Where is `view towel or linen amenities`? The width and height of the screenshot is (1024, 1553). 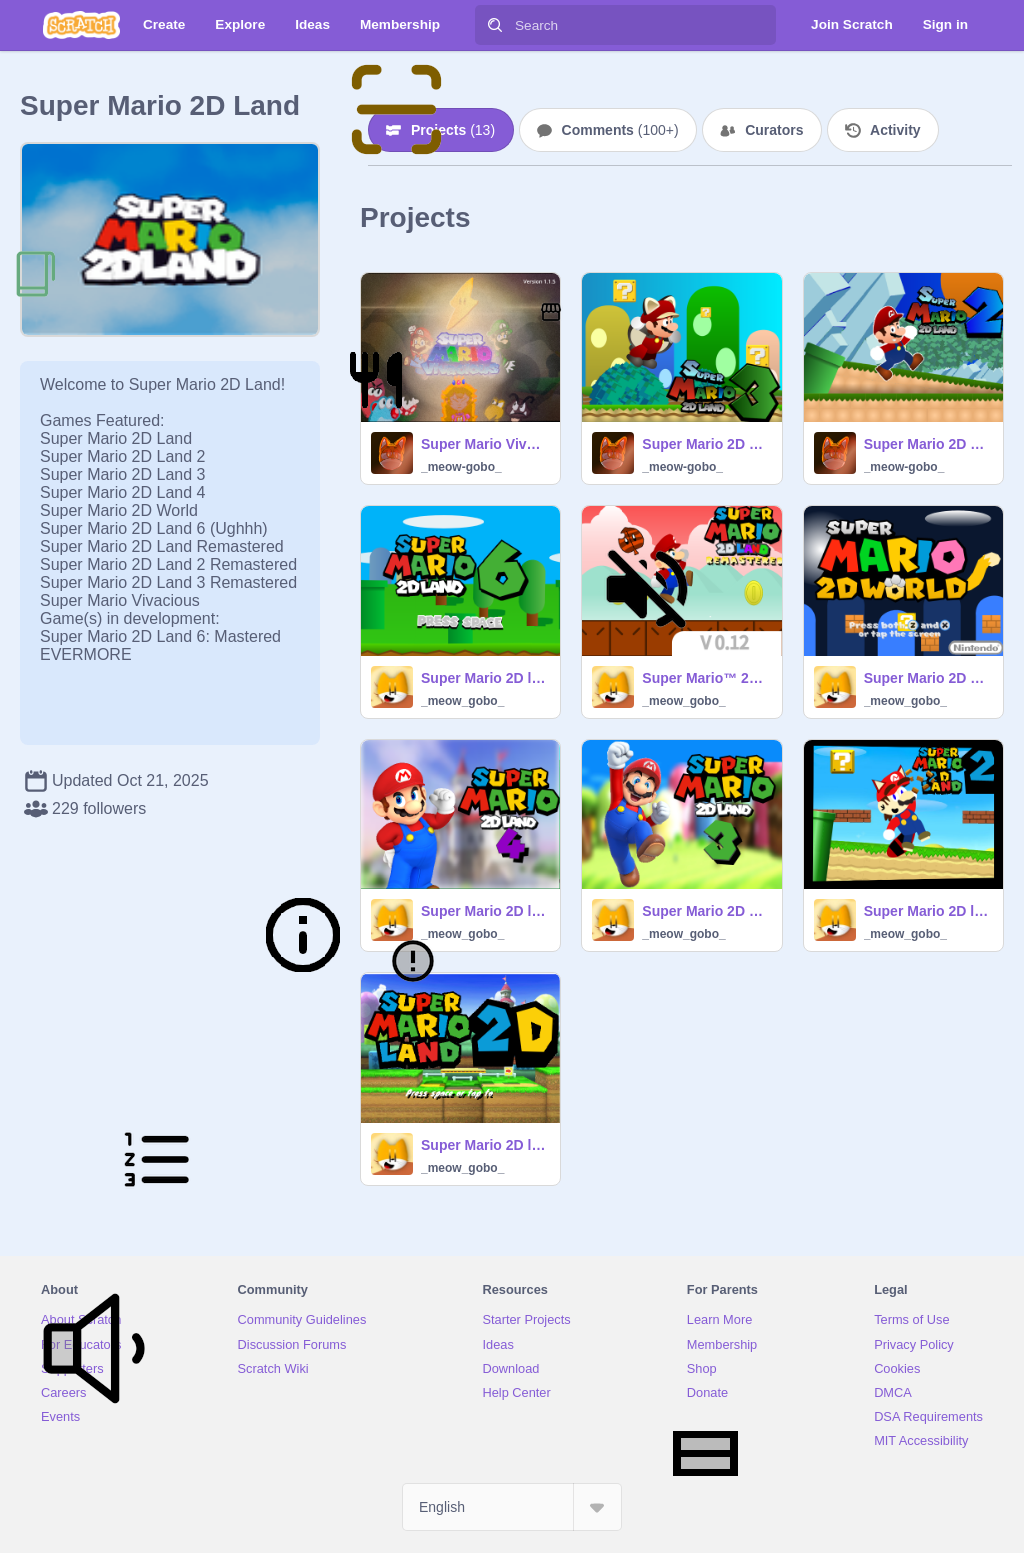 view towel or linen amenities is located at coordinates (34, 274).